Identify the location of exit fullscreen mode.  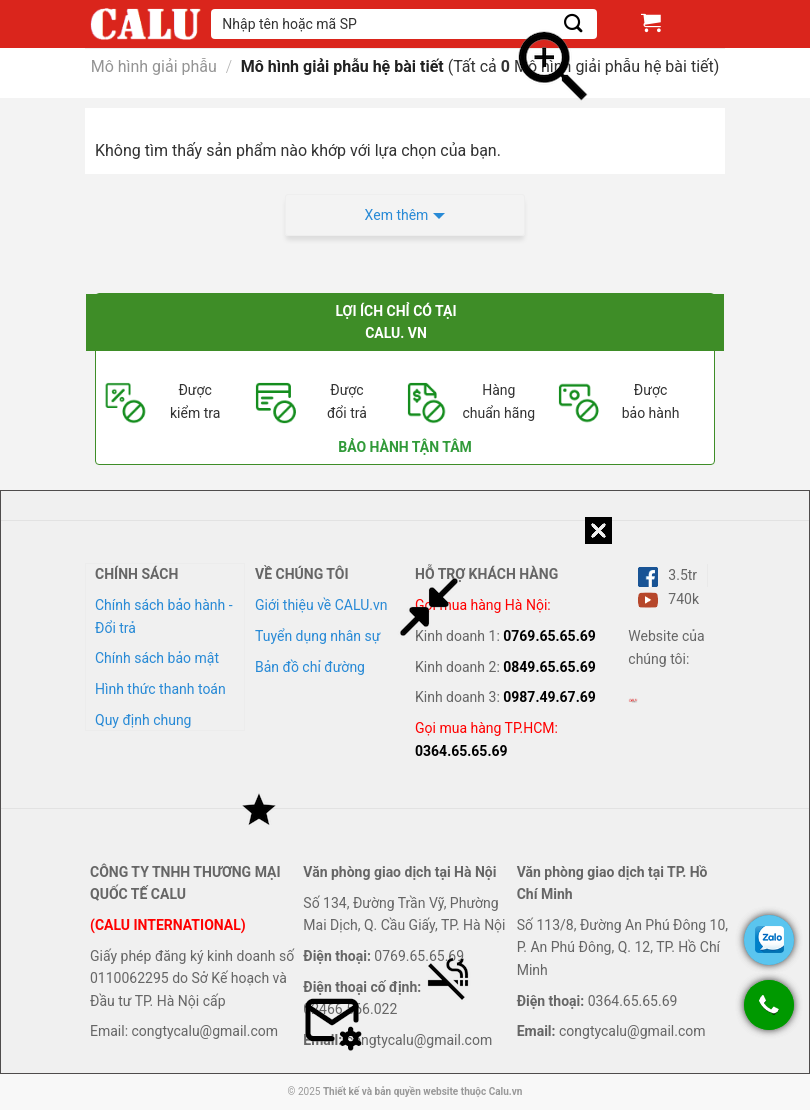
(429, 607).